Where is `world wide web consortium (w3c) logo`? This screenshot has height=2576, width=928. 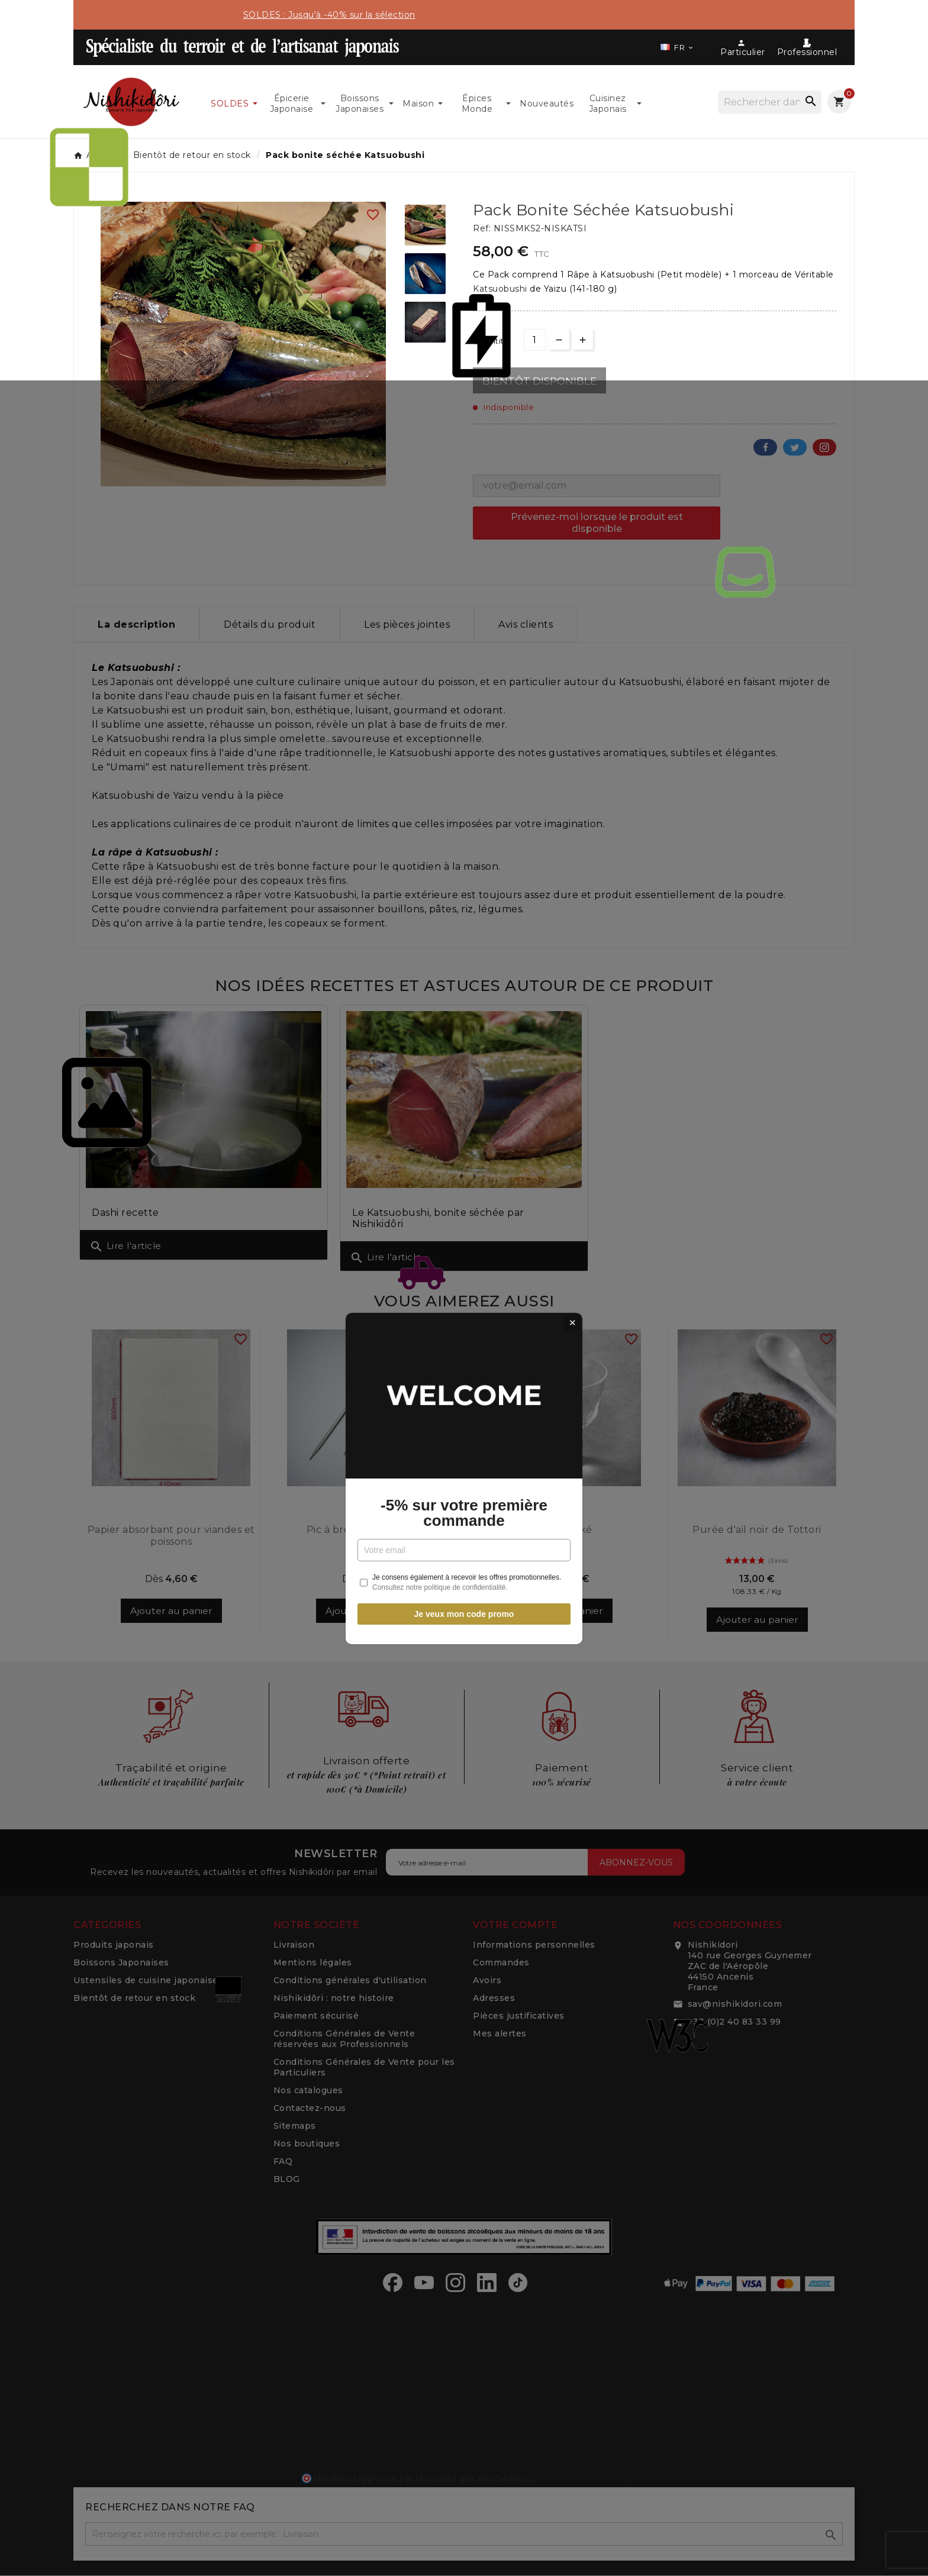 world wide web consortium (w3c) logo is located at coordinates (678, 2035).